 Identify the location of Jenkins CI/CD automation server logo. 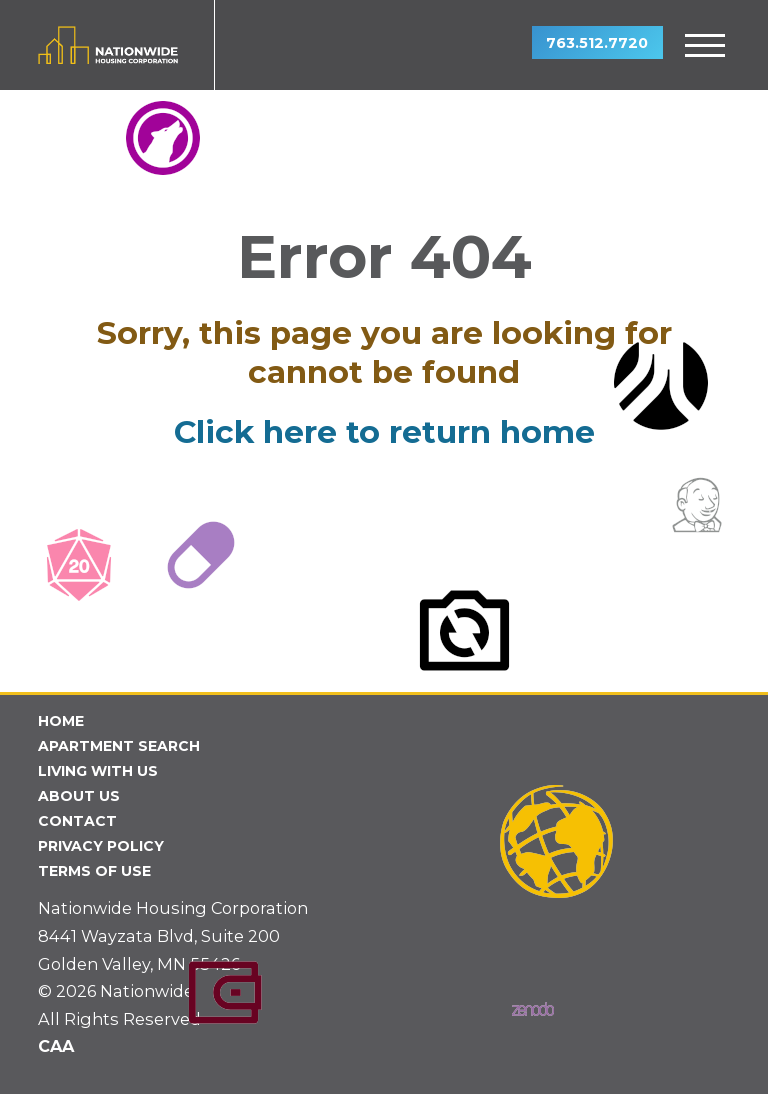
(697, 505).